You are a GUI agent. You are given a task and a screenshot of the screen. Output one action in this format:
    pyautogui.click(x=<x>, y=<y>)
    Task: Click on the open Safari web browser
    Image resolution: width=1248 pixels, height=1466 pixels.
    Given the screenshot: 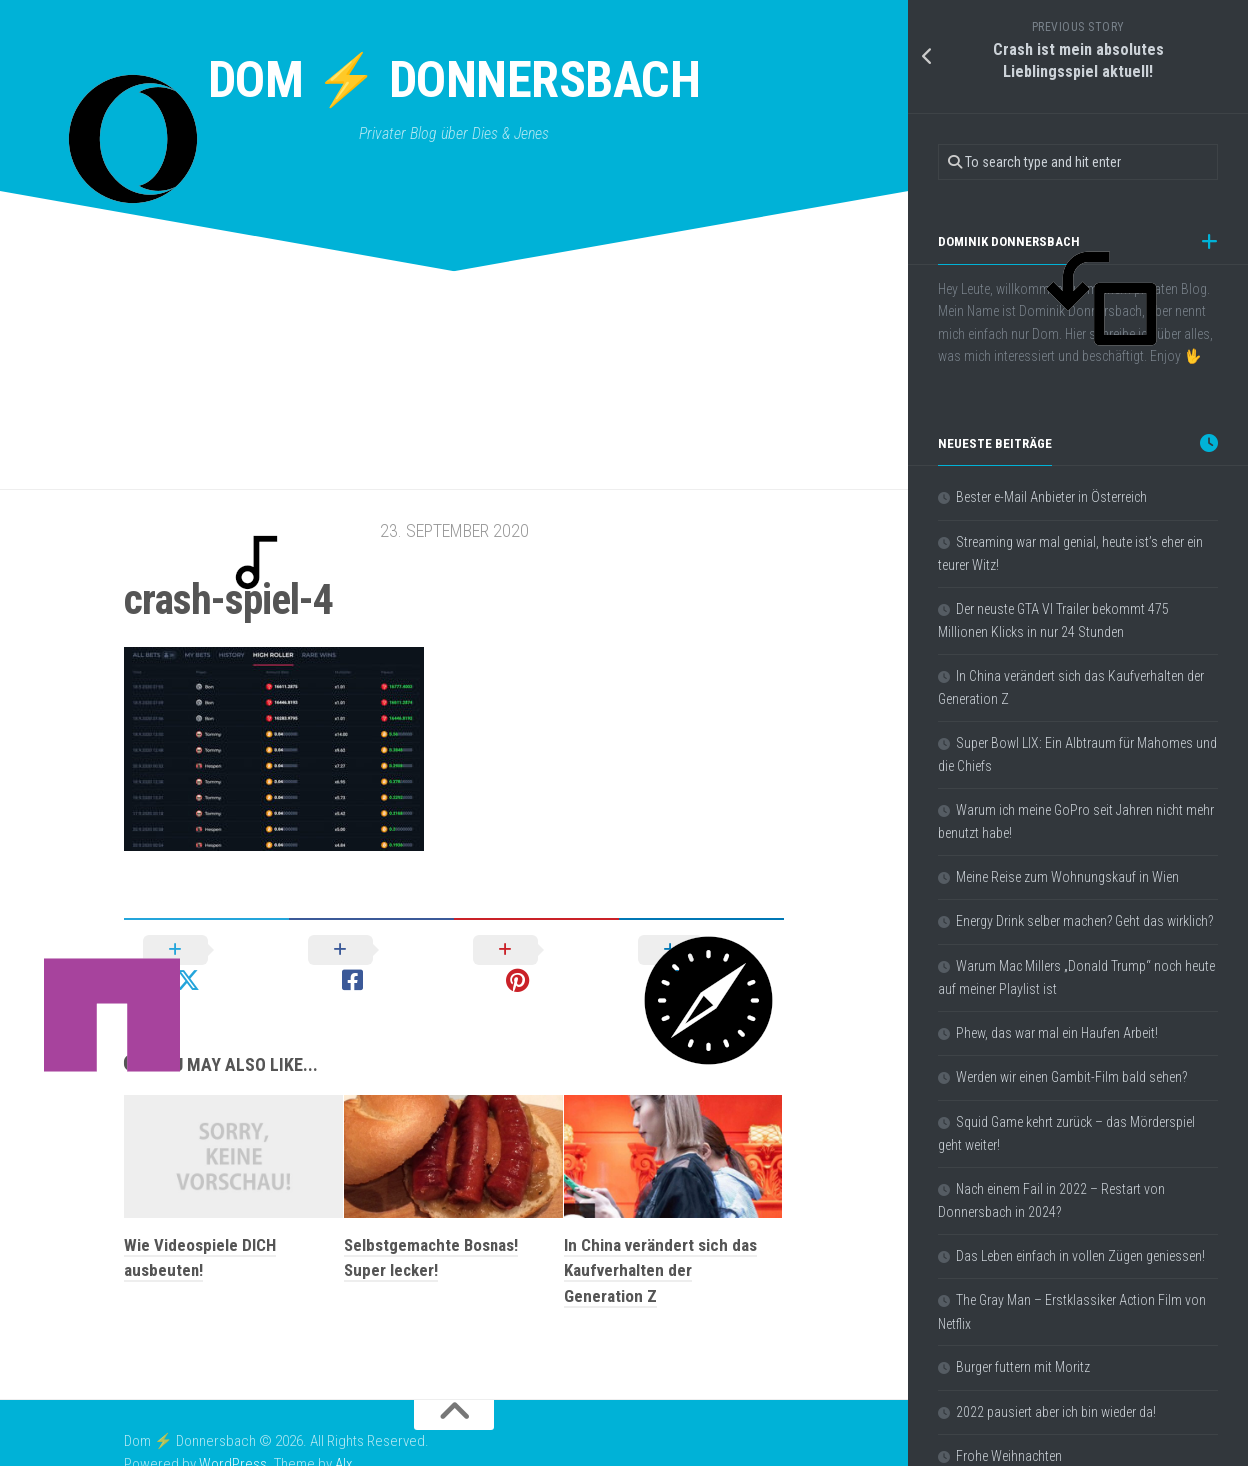 What is the action you would take?
    pyautogui.click(x=708, y=1000)
    